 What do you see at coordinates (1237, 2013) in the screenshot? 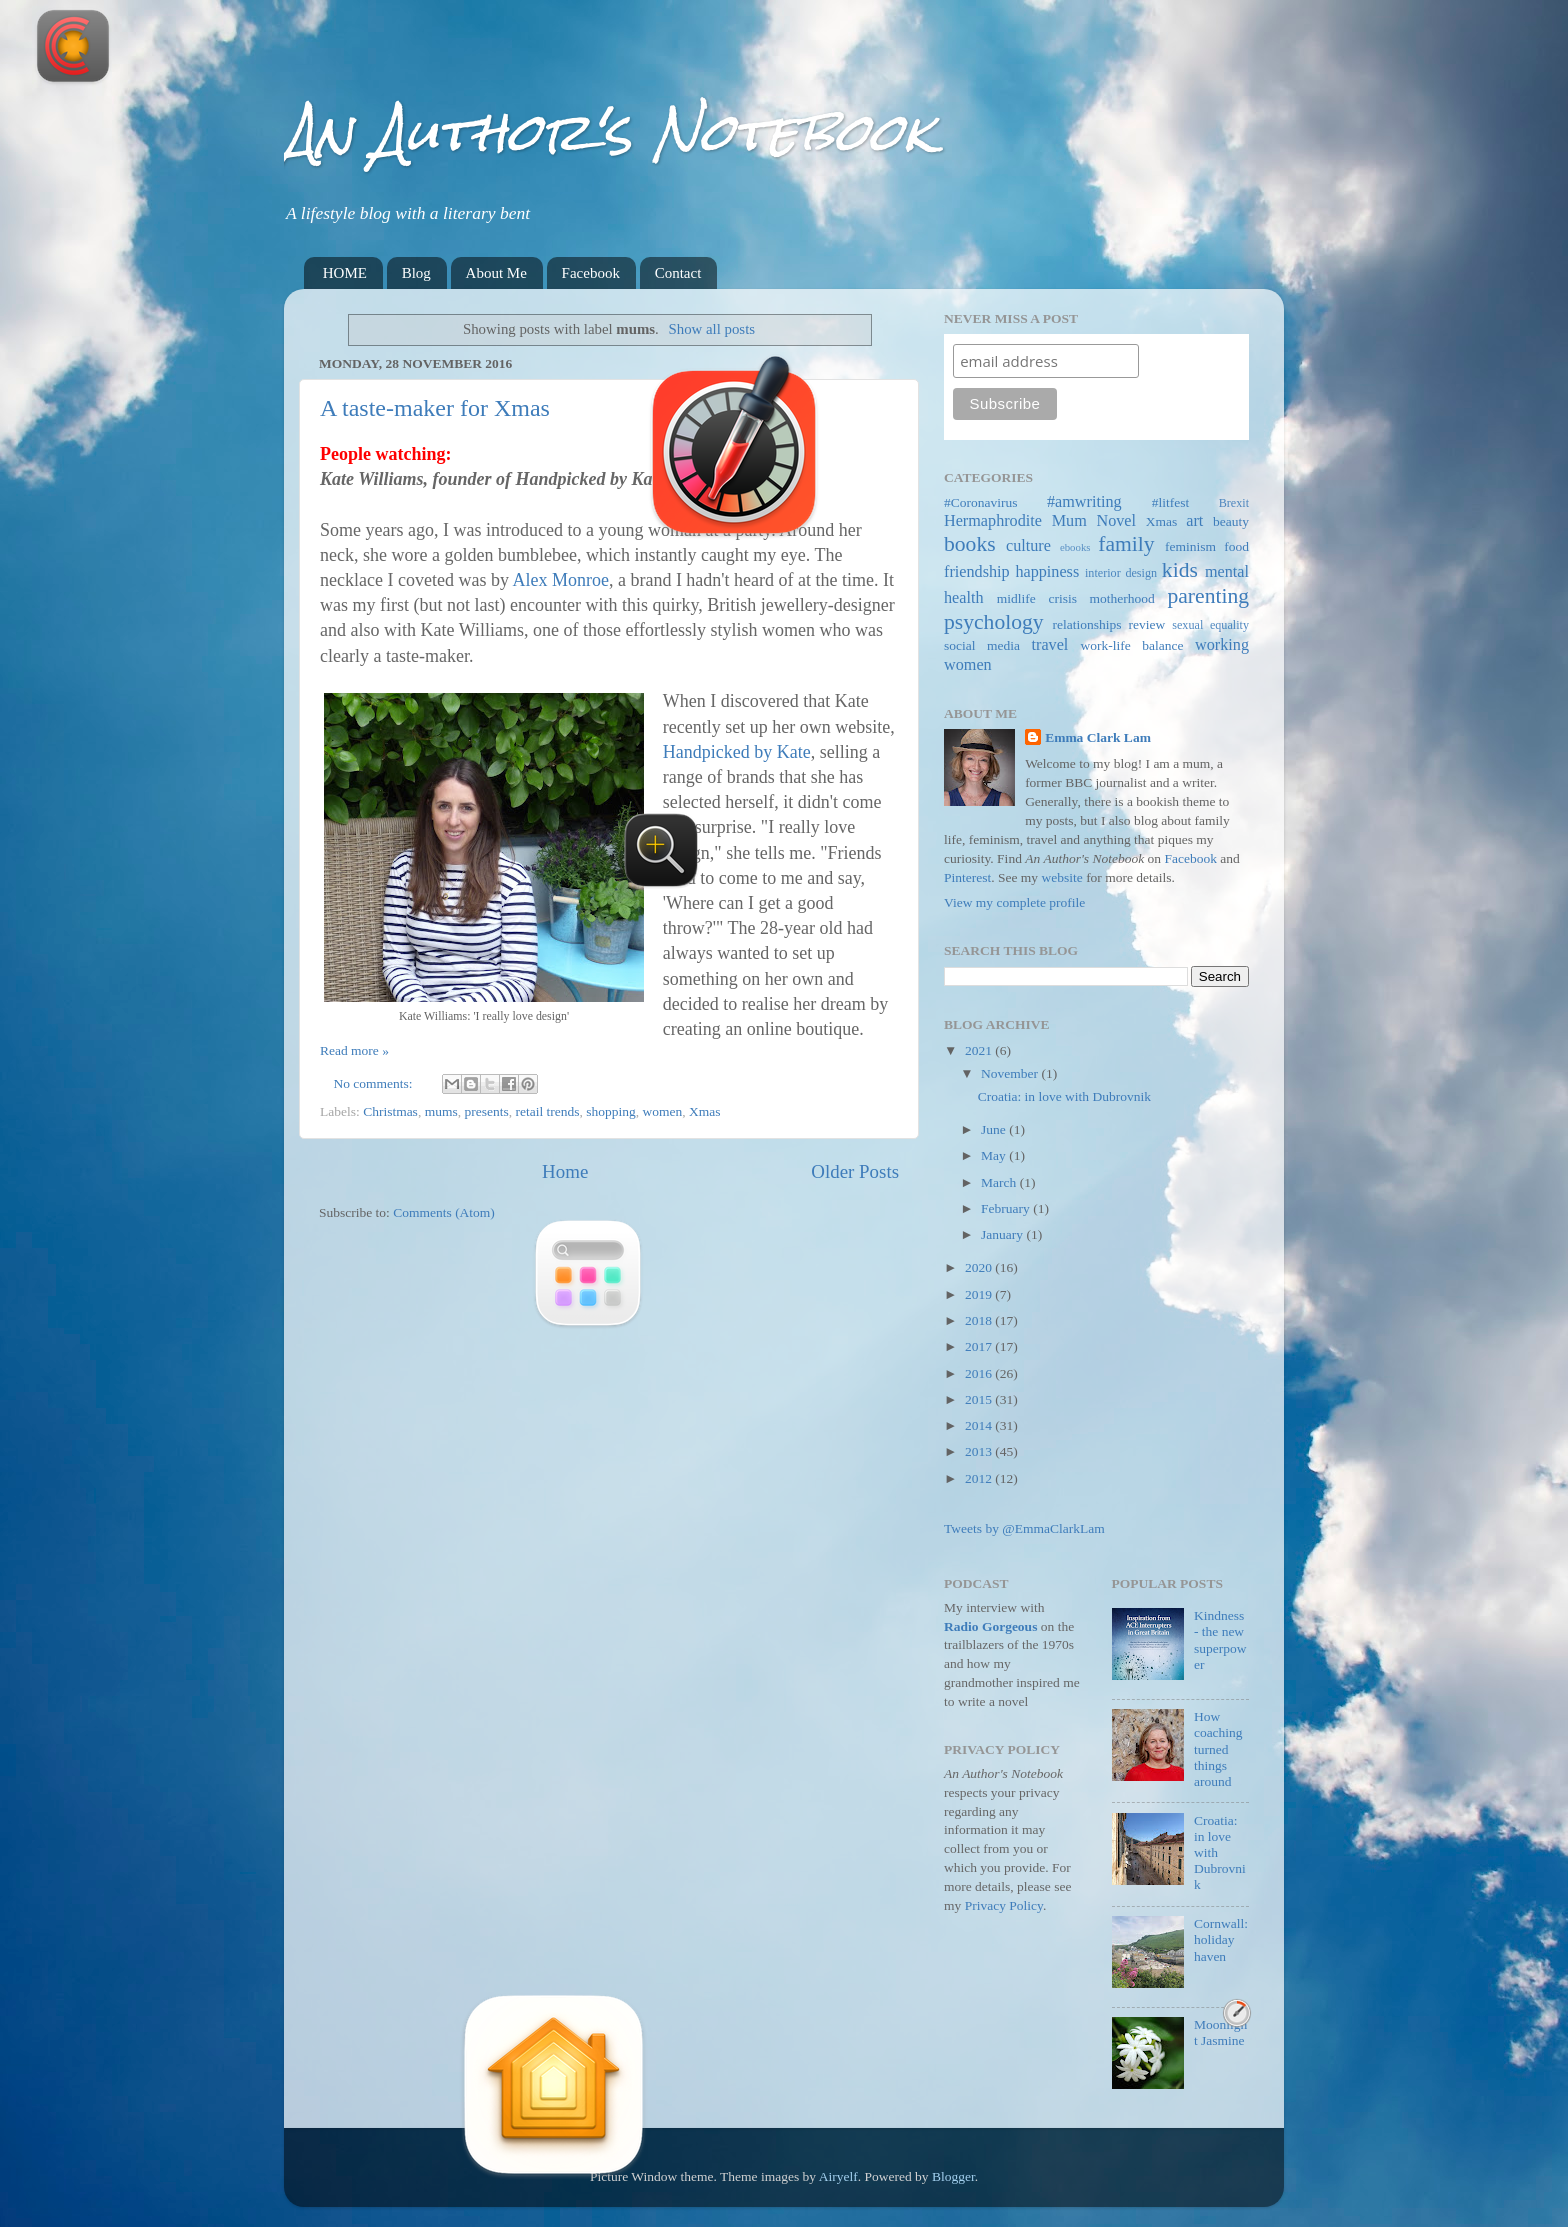
I see `launch sysprof system profiler` at bounding box center [1237, 2013].